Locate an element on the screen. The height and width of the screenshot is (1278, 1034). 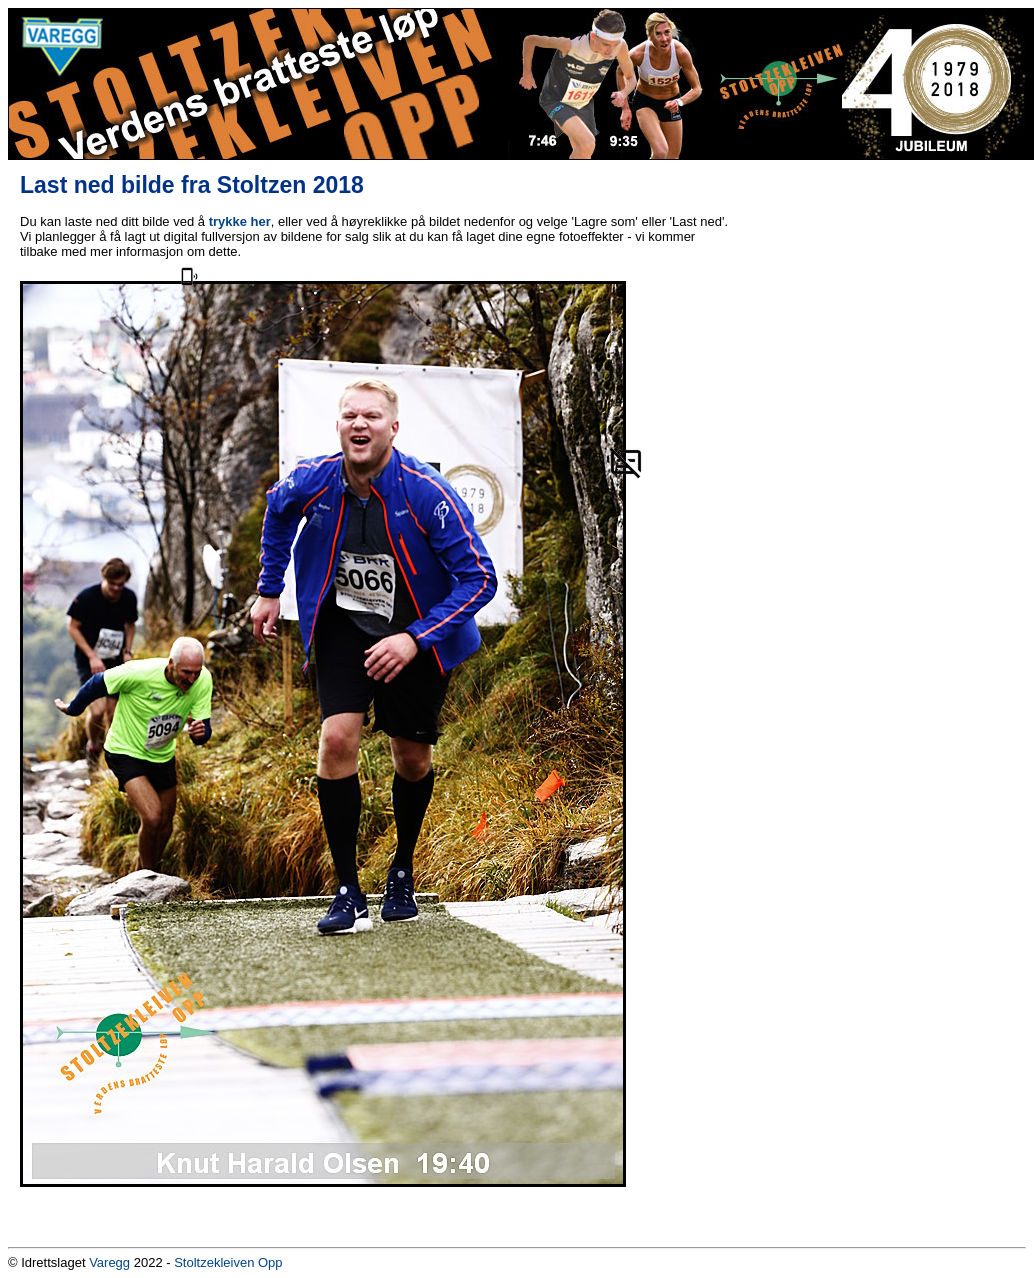
incoming call or notification on connected device is located at coordinates (189, 276).